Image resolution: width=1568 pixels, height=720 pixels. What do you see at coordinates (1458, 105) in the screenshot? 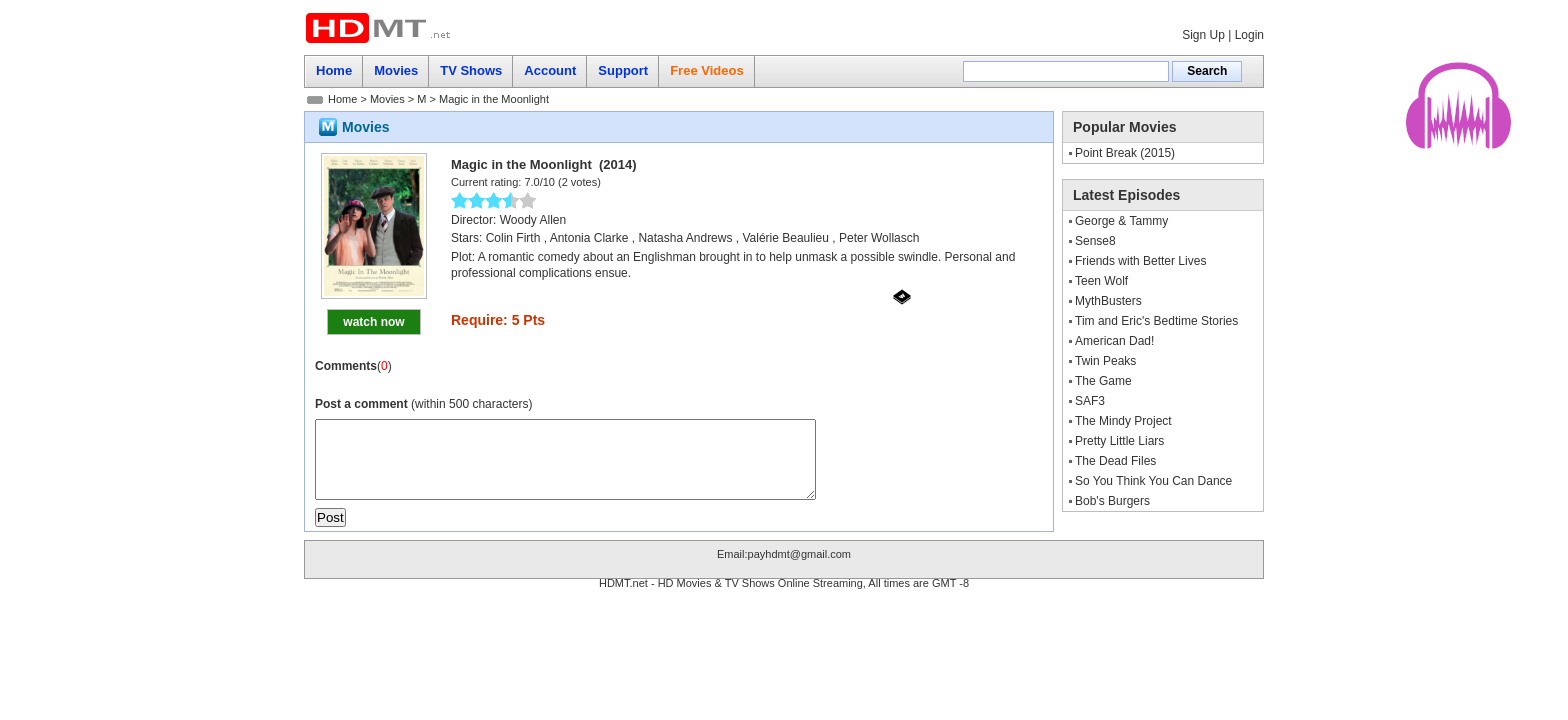
I see `open audacity audio editor` at bounding box center [1458, 105].